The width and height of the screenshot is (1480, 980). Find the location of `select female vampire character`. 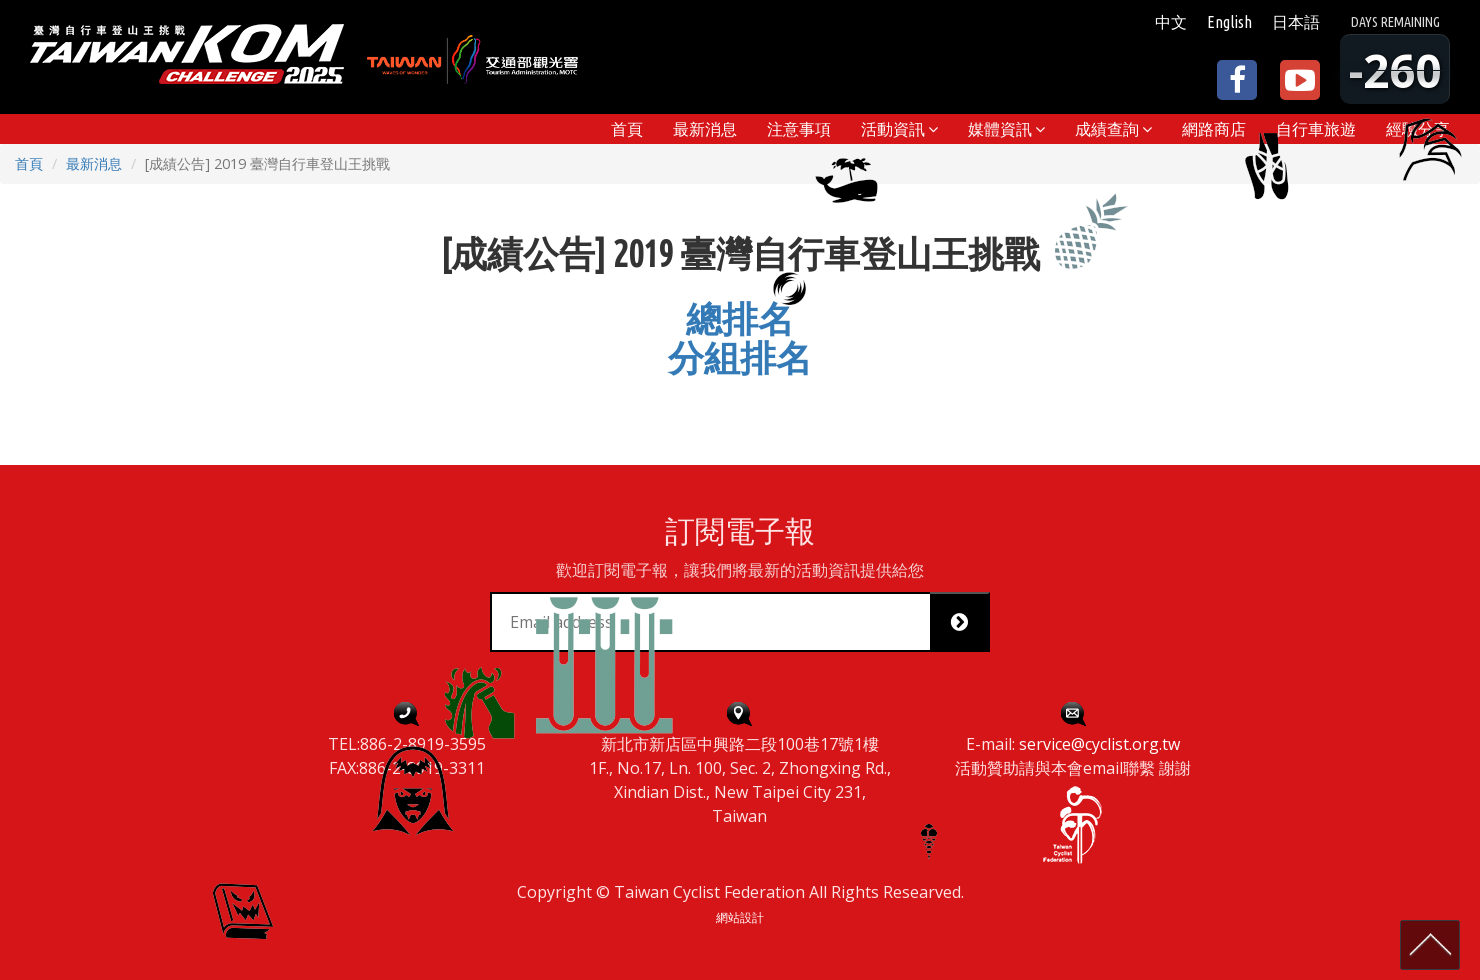

select female vampire character is located at coordinates (413, 791).